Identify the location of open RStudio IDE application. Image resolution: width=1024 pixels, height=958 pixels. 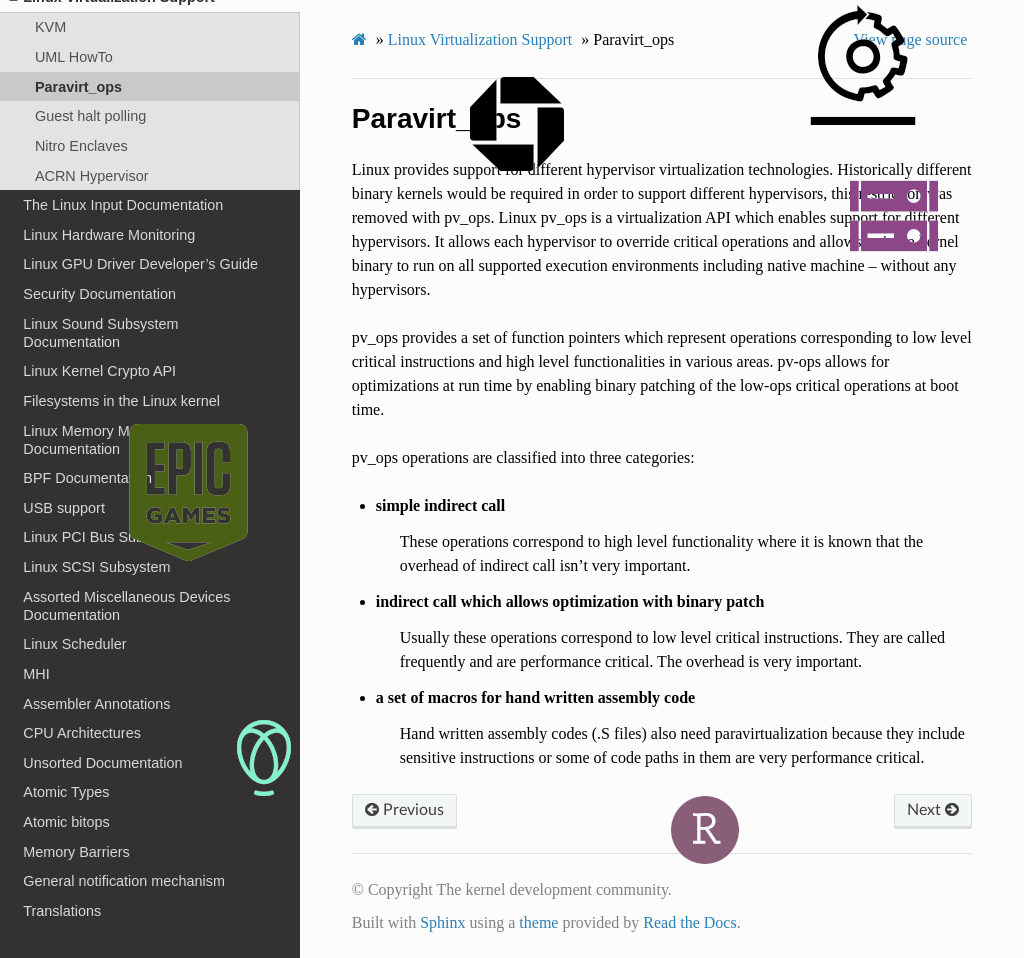
(705, 830).